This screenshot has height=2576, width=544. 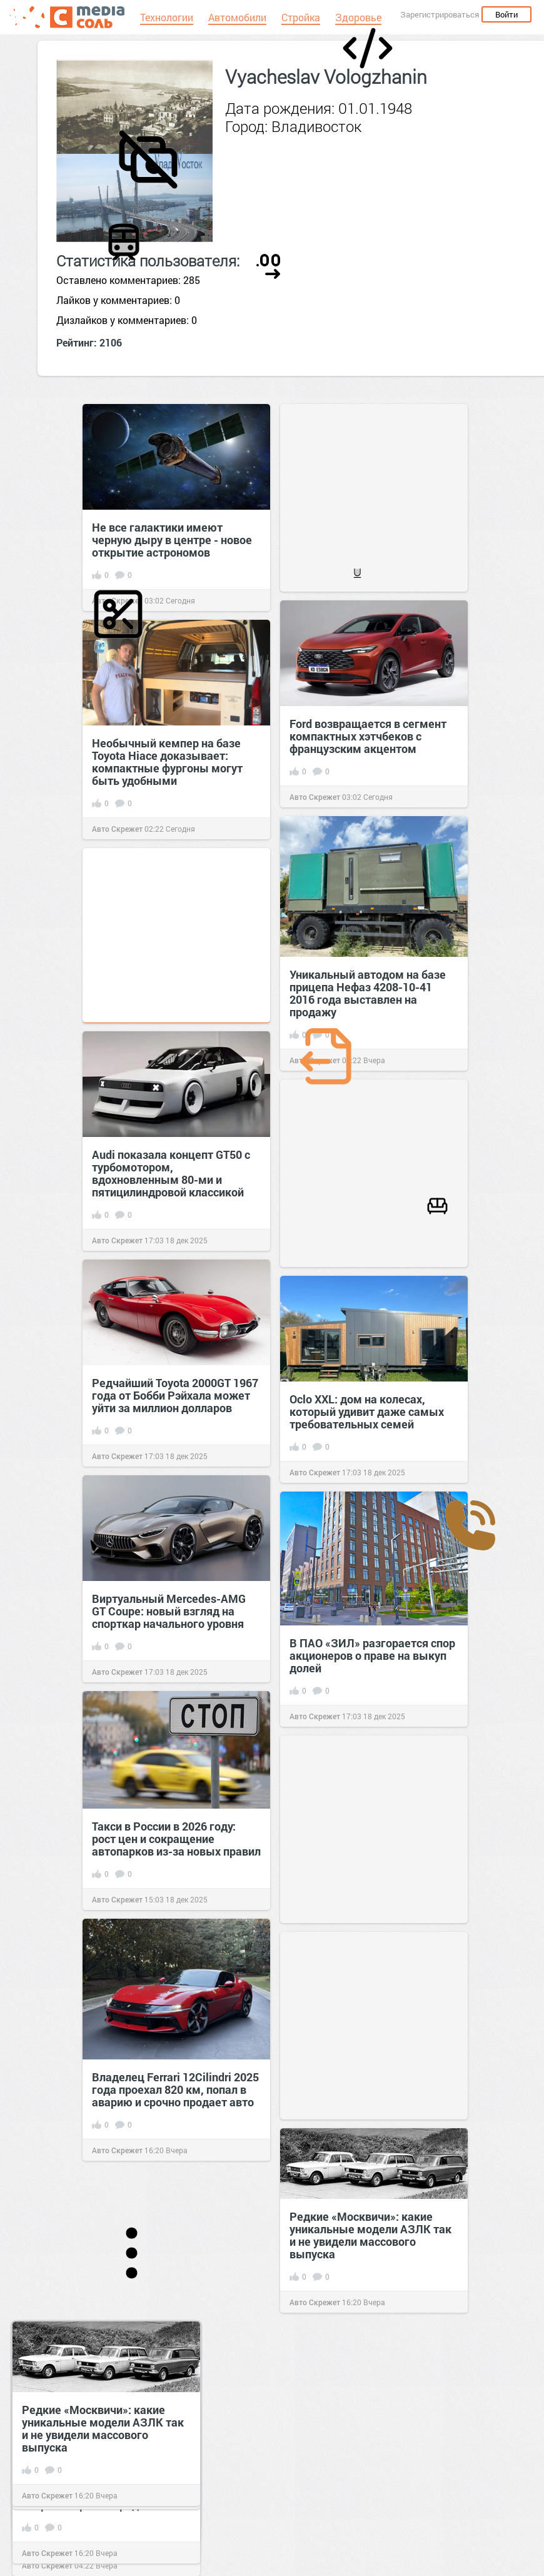 I want to click on view or edit source code, so click(x=368, y=48).